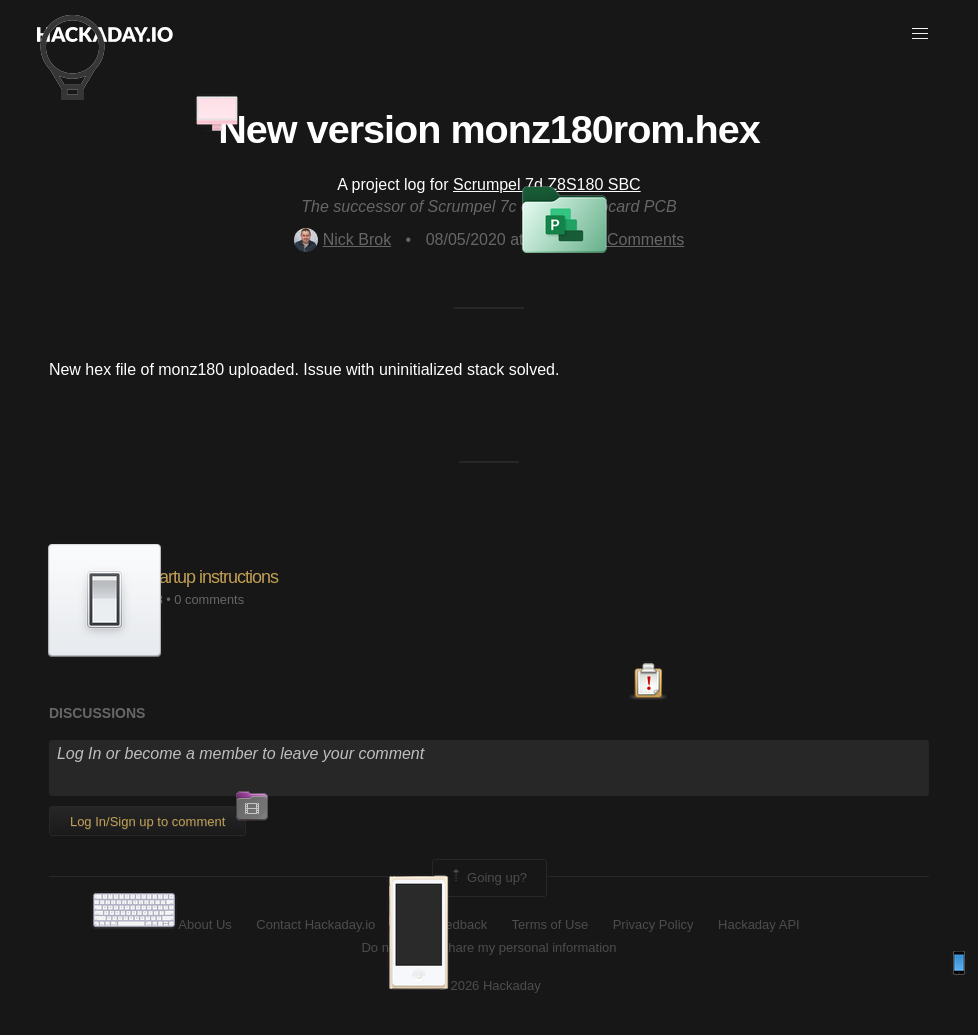 The width and height of the screenshot is (978, 1035). I want to click on iPod Touch device connected to your computer, so click(959, 963).